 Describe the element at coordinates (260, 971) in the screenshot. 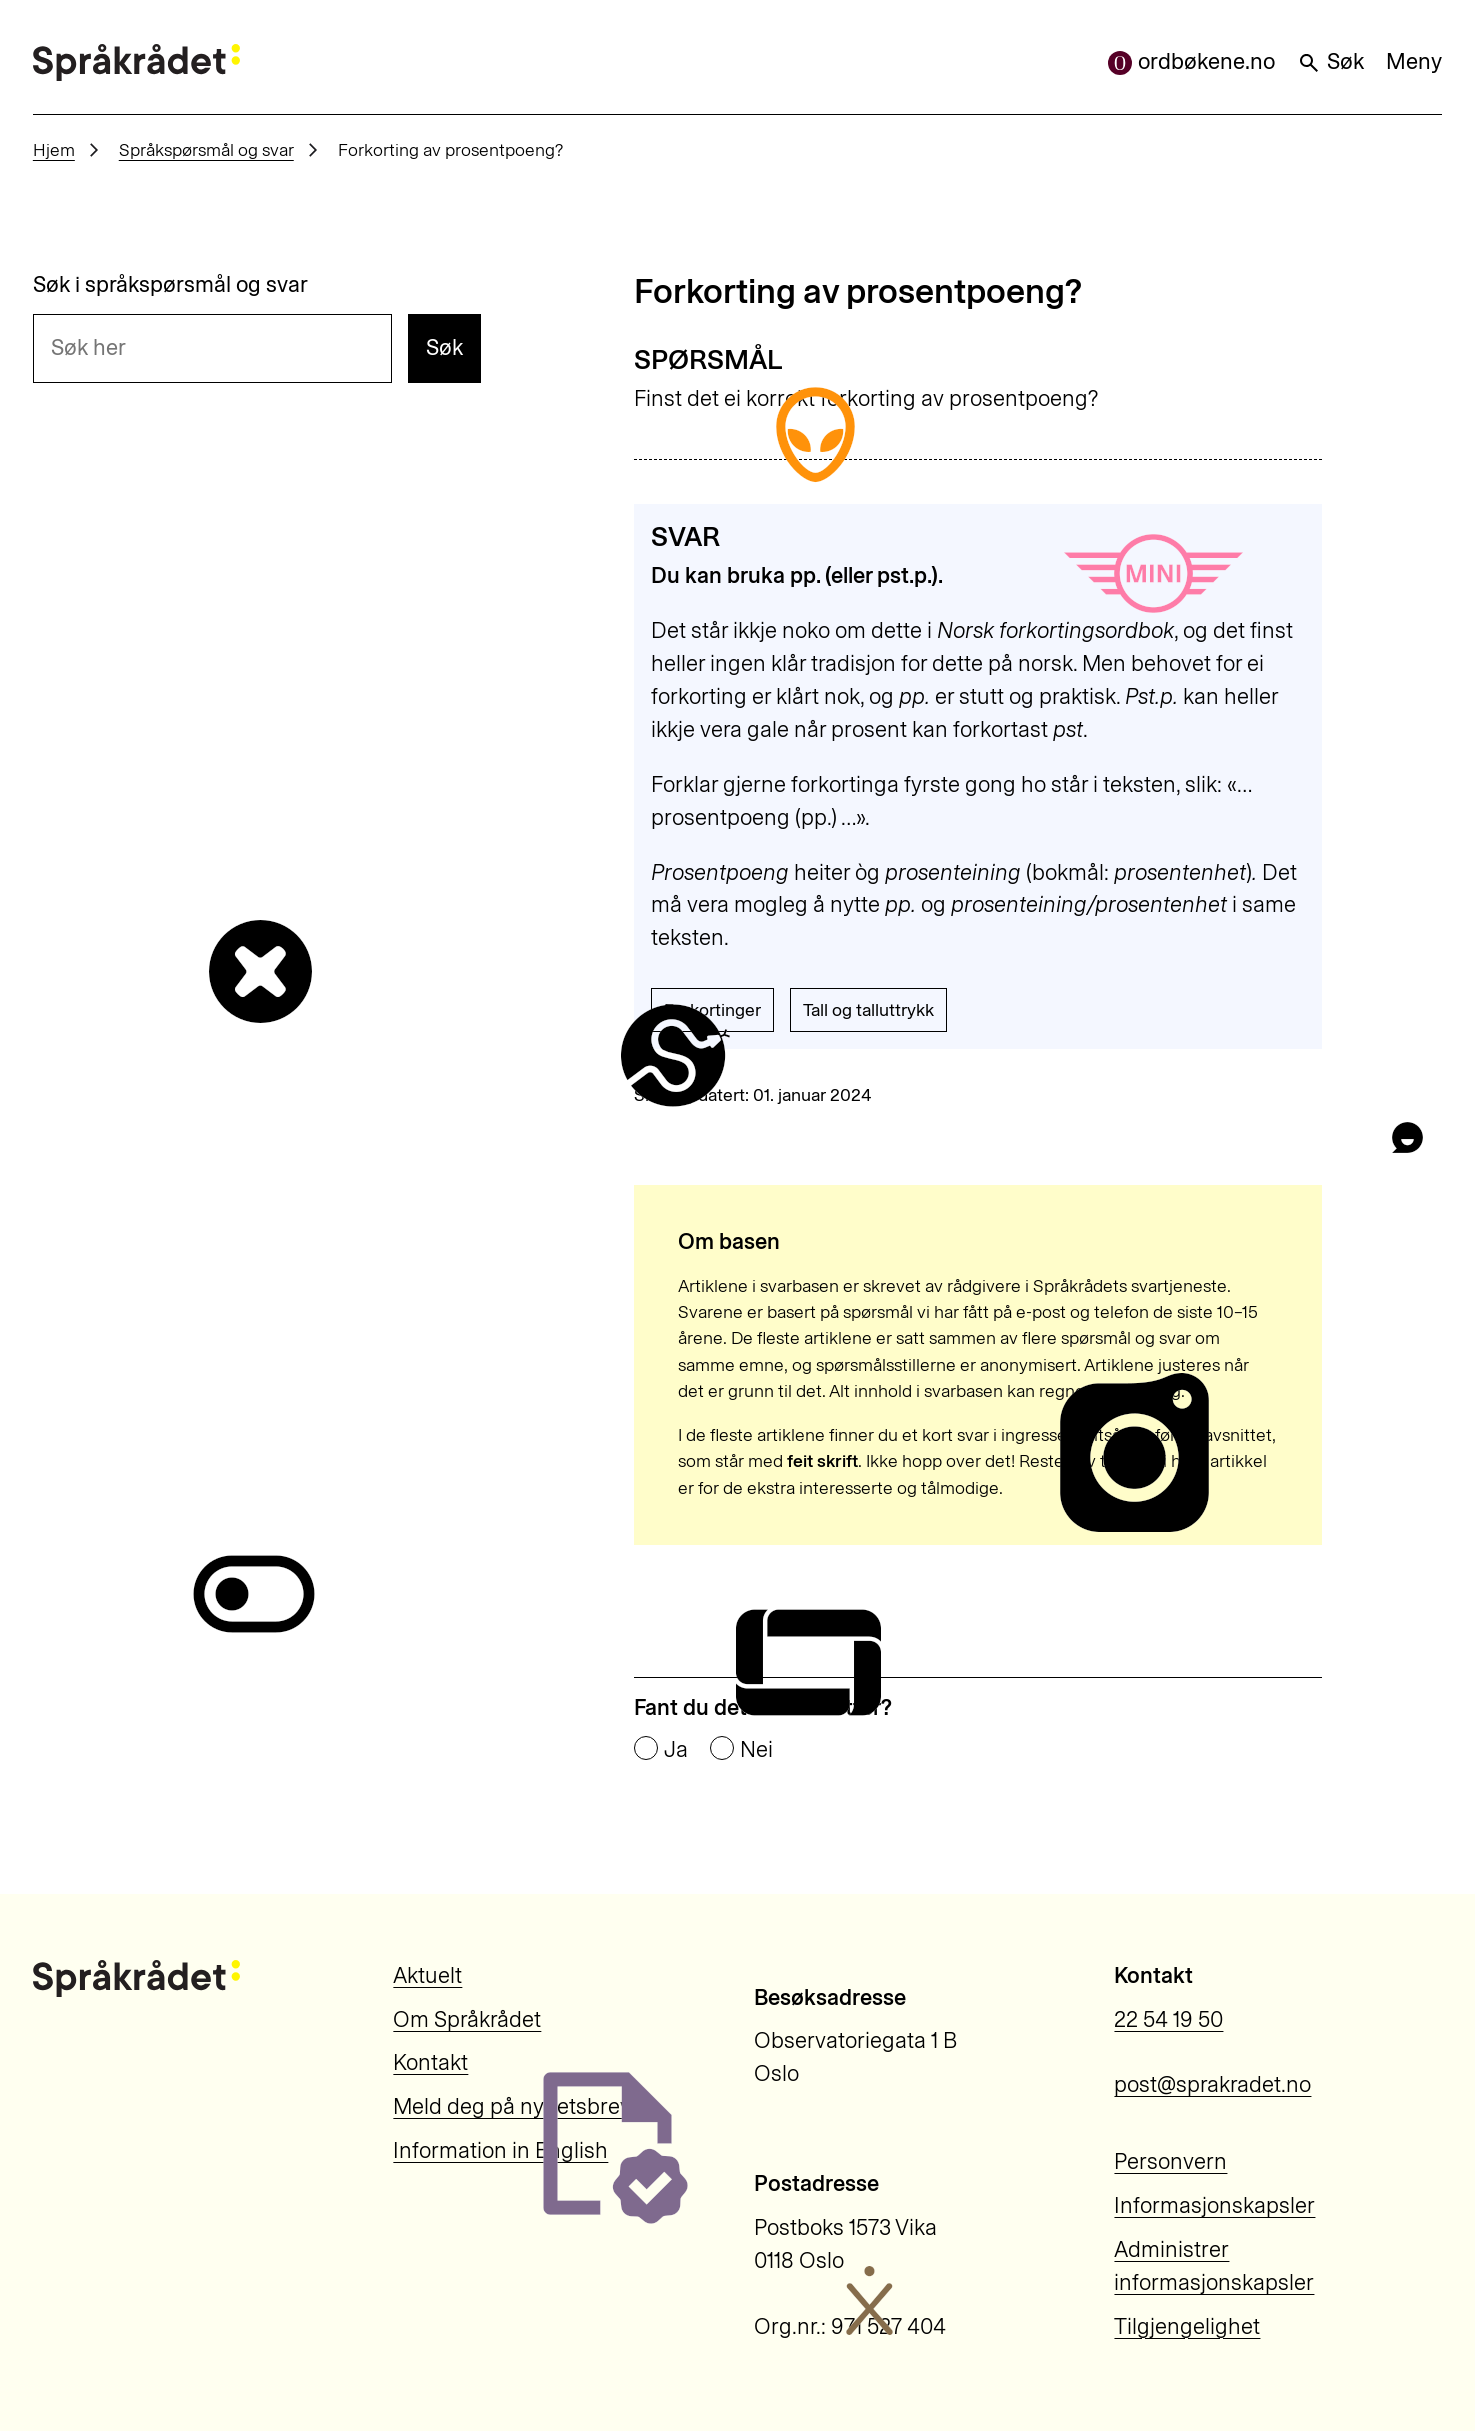

I see `visit the iFixit website for repair guides` at that location.